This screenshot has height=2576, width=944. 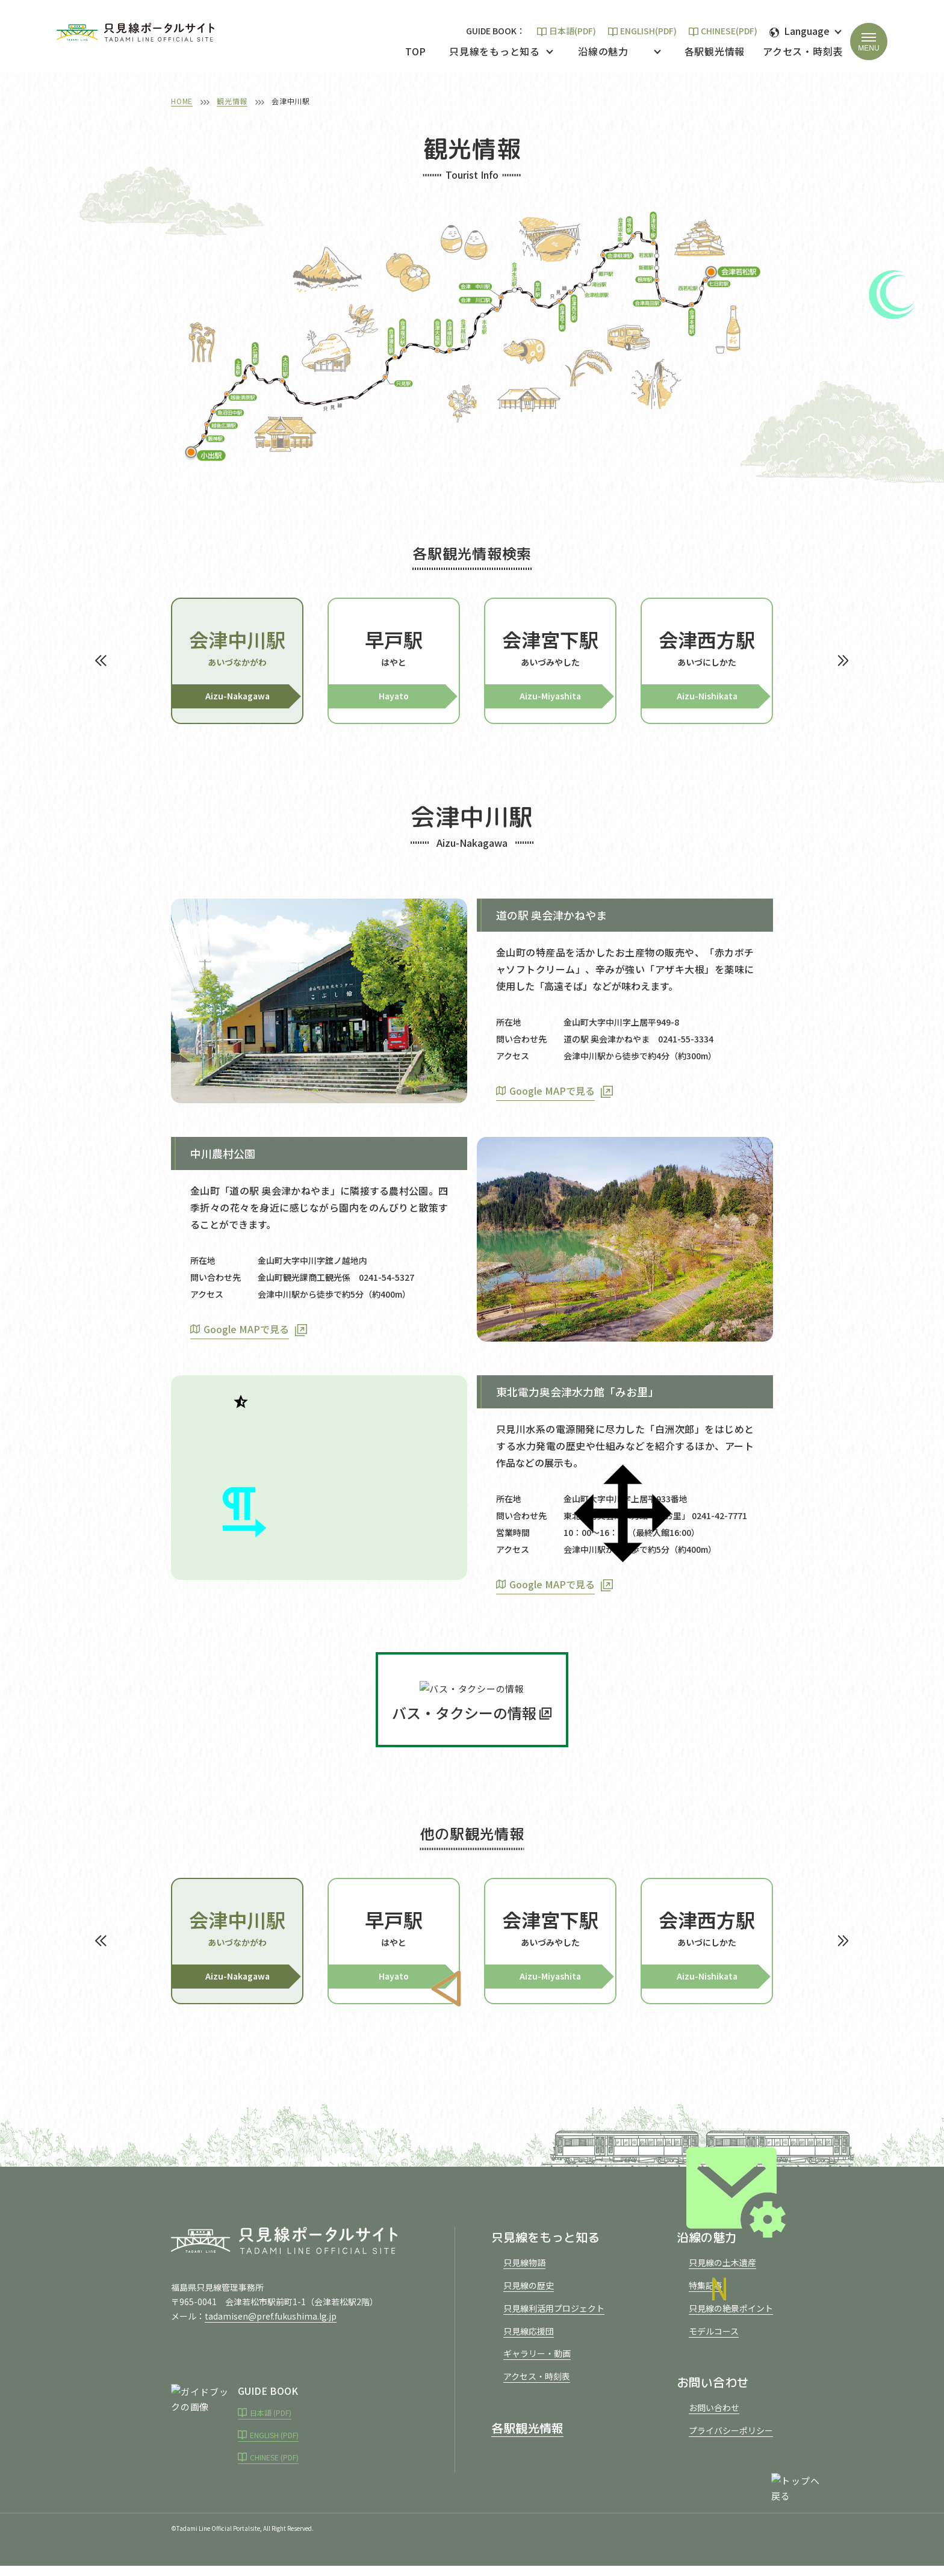 I want to click on drag to reposition element, so click(x=623, y=1513).